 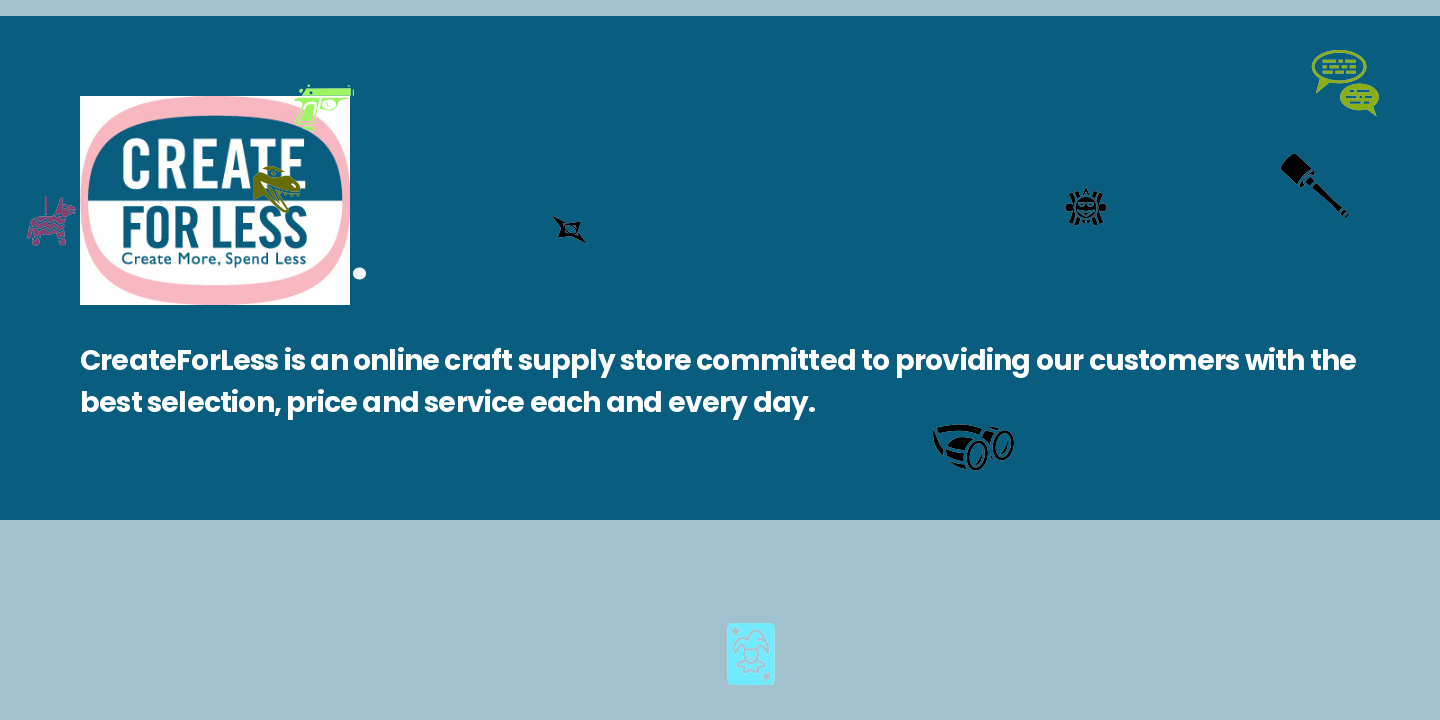 What do you see at coordinates (751, 654) in the screenshot?
I see `play a wild card or joker in a card game` at bounding box center [751, 654].